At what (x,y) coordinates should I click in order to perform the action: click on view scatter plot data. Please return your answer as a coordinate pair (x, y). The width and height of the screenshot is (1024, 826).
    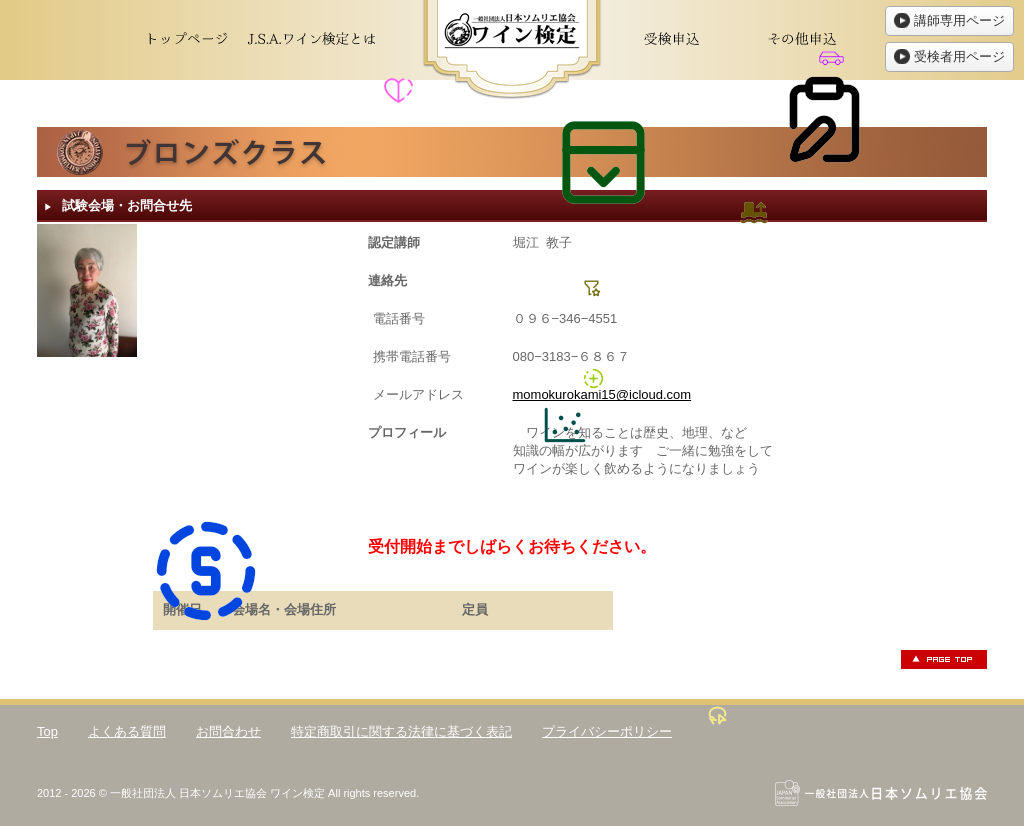
    Looking at the image, I should click on (565, 425).